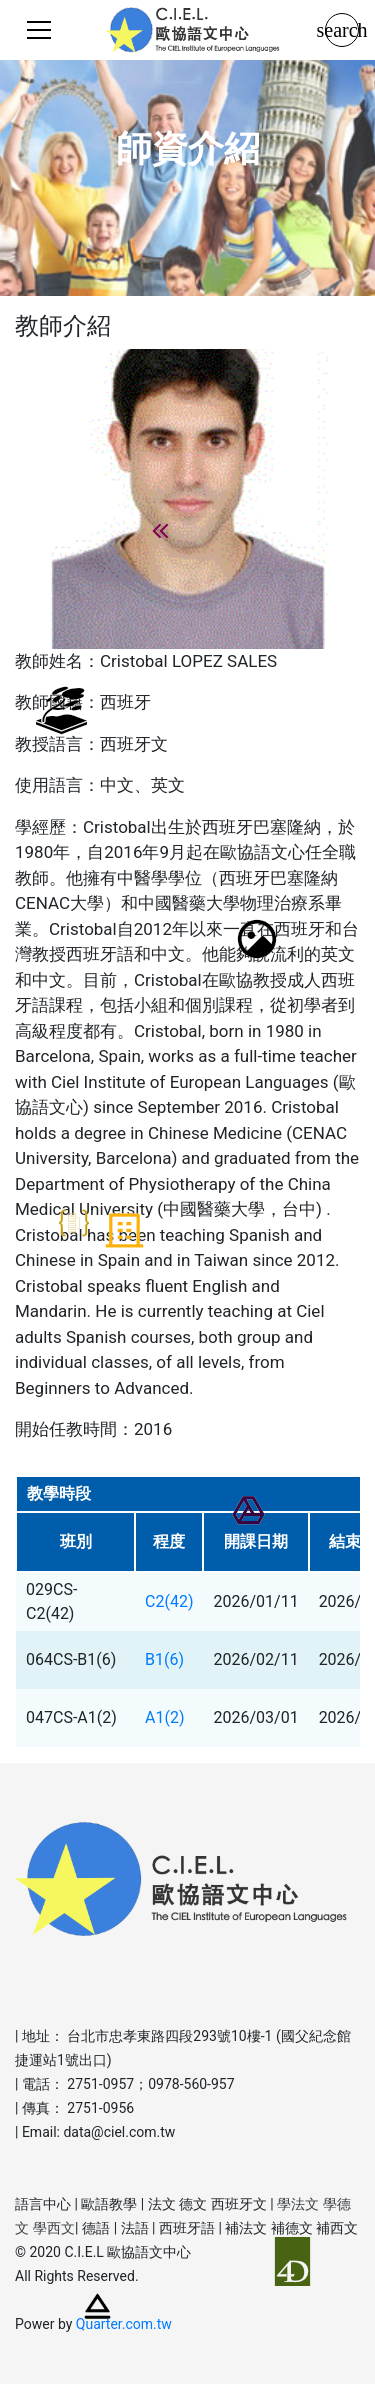 The height and width of the screenshot is (2384, 375). What do you see at coordinates (124, 1230) in the screenshot?
I see `view building or office location` at bounding box center [124, 1230].